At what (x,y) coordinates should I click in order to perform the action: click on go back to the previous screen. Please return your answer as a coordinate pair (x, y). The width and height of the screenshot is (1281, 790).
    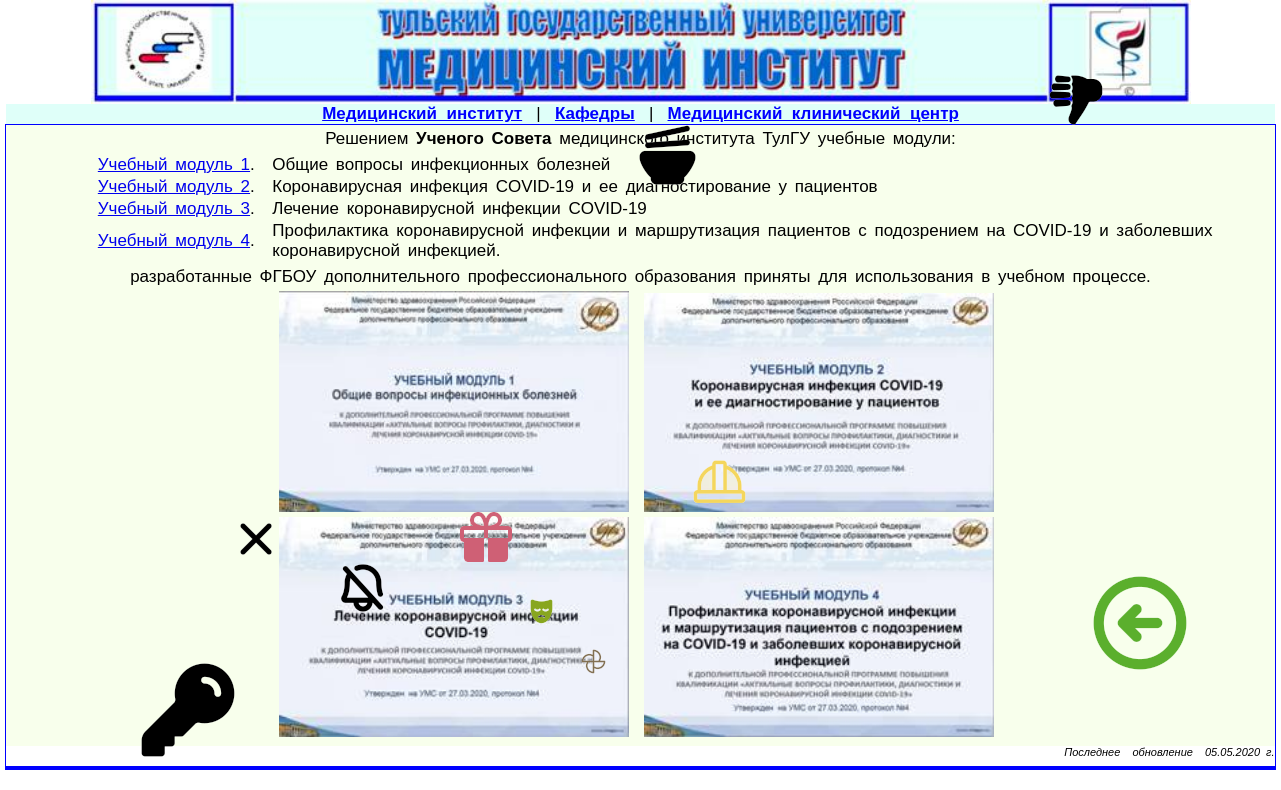
    Looking at the image, I should click on (1140, 623).